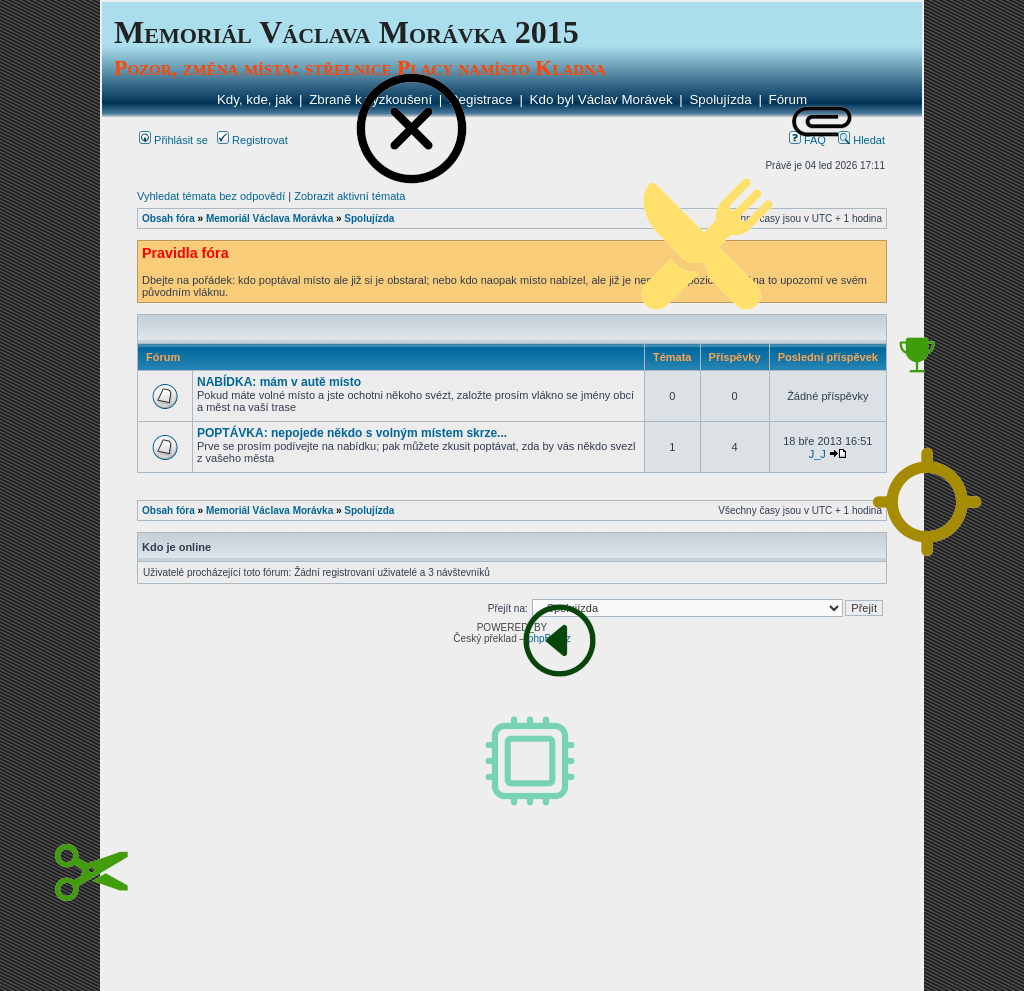 The height and width of the screenshot is (991, 1024). I want to click on cut selected text or content, so click(91, 872).